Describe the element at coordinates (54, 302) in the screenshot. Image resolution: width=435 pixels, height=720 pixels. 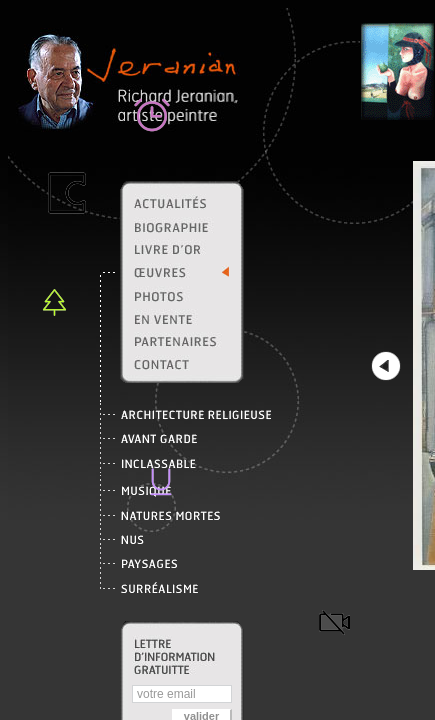
I see `access nature or outdoor-related content` at that location.